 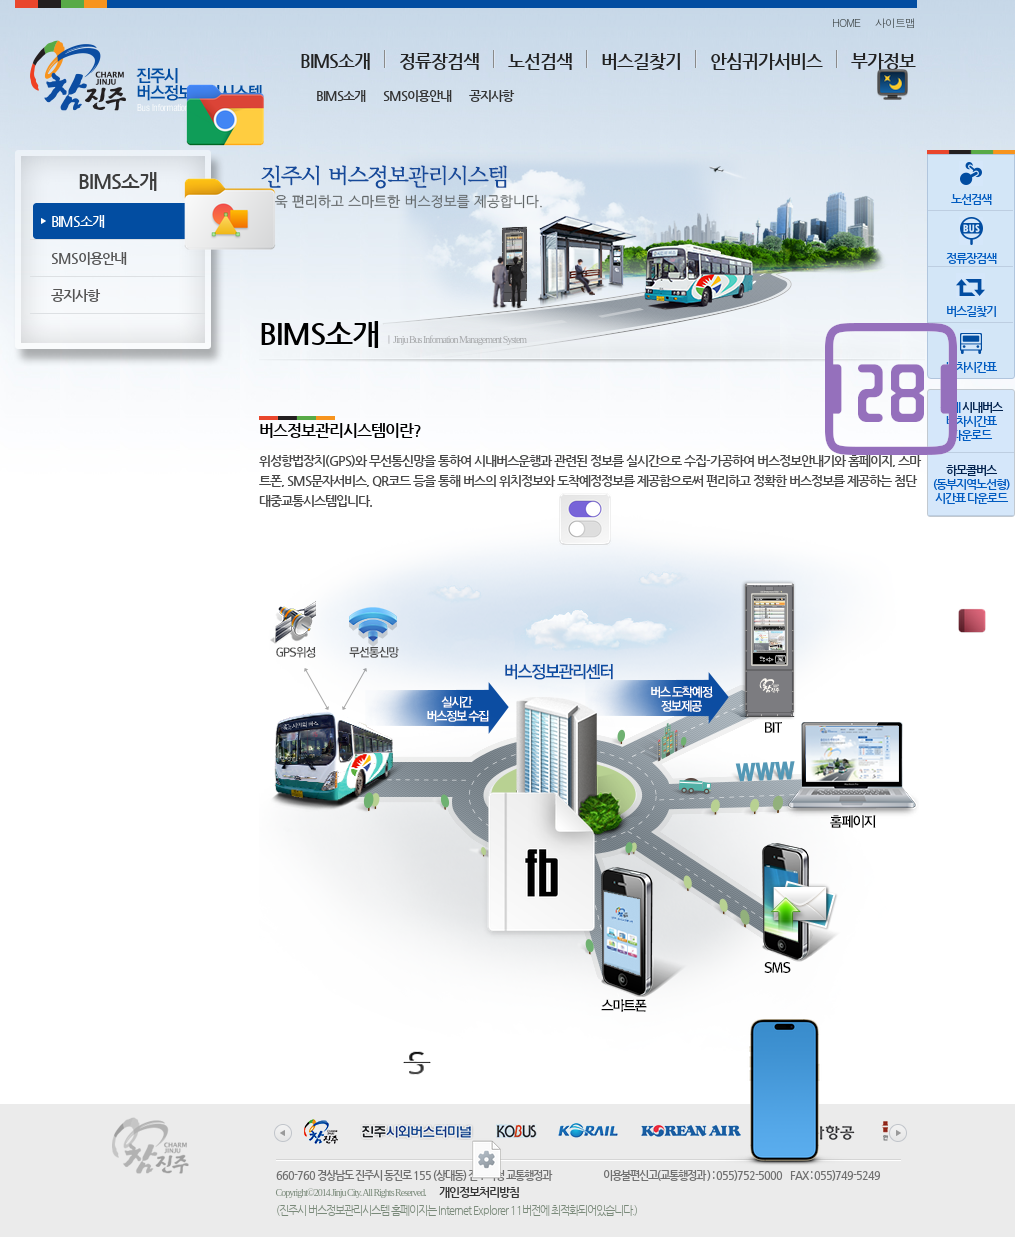 I want to click on access screensaver settings, so click(x=892, y=84).